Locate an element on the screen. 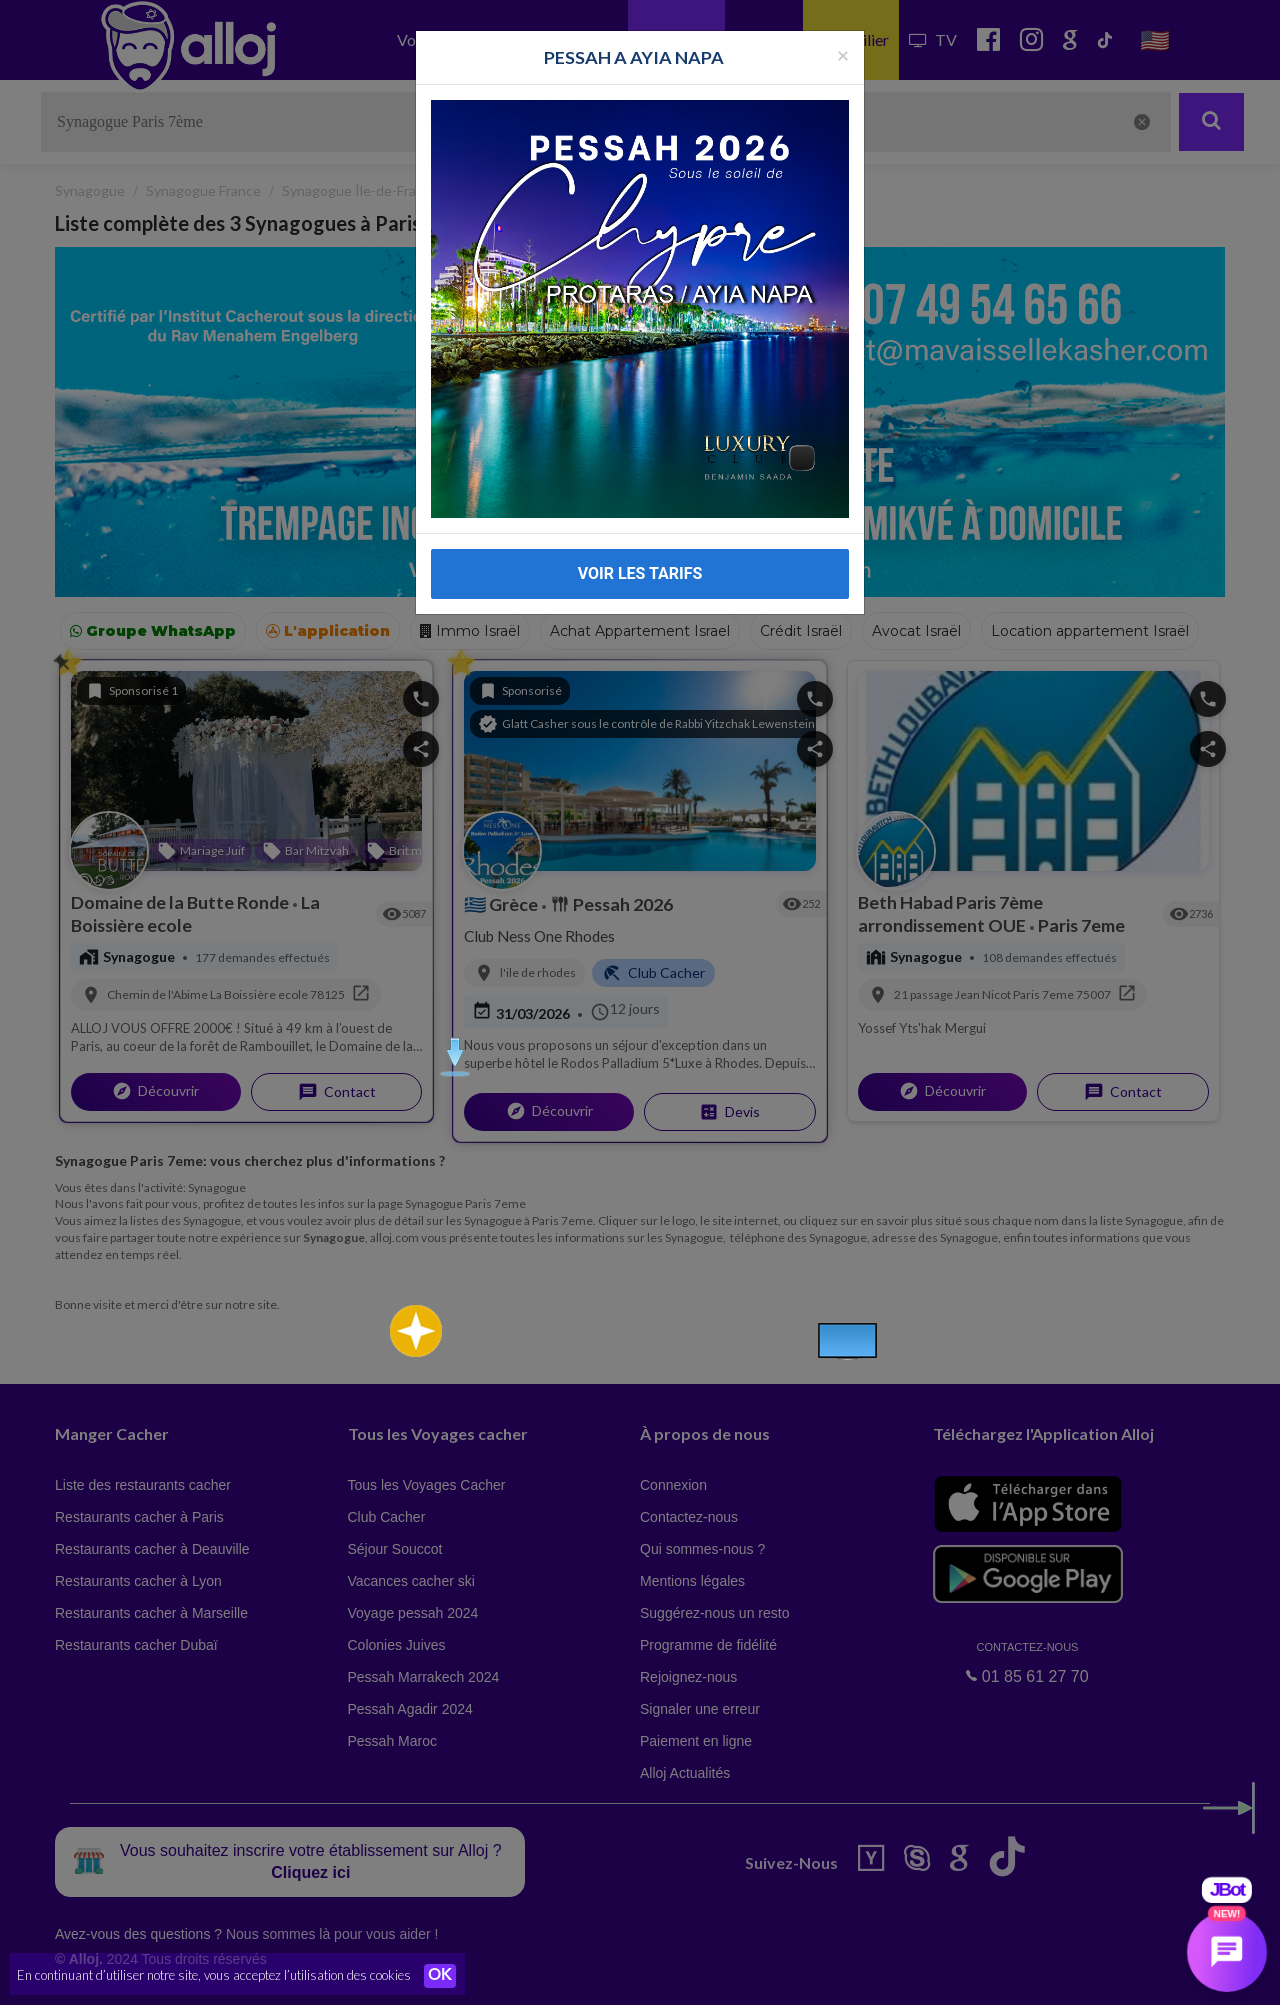 The image size is (1280, 2005). mark a bluetooth device as trusted is located at coordinates (416, 1331).